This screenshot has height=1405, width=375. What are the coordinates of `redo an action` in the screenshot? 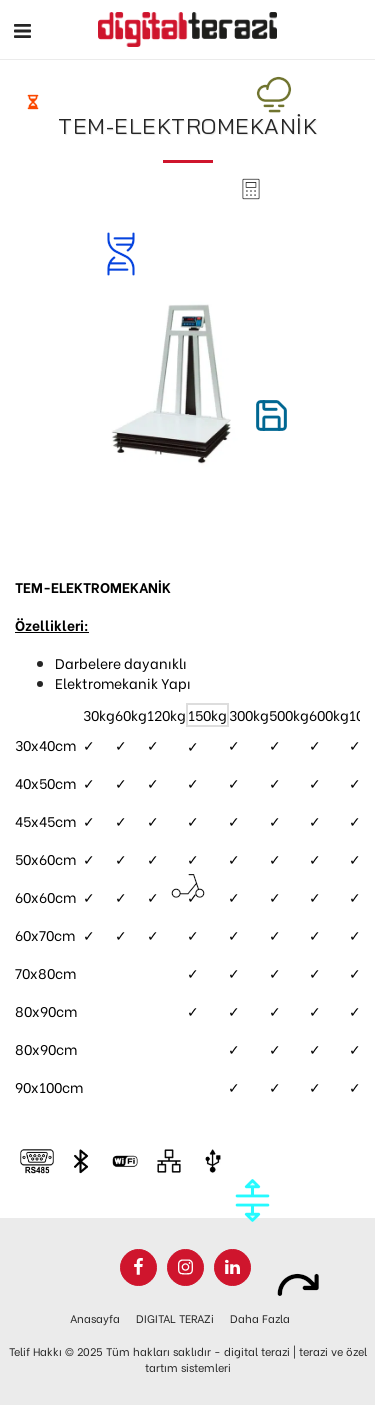 It's located at (297, 1283).